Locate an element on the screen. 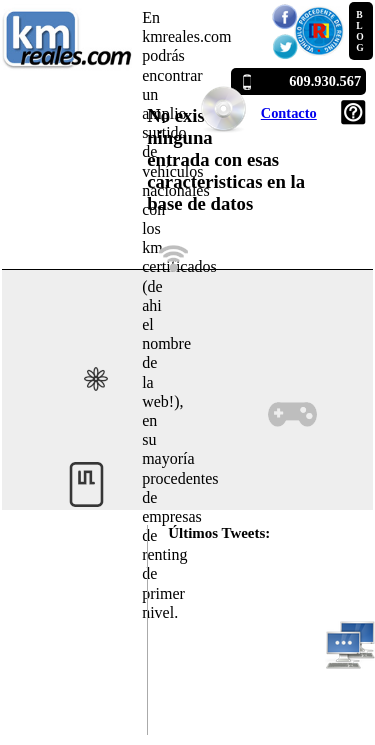 The width and height of the screenshot is (375, 745). authenticate using a smartcard is located at coordinates (86, 484).